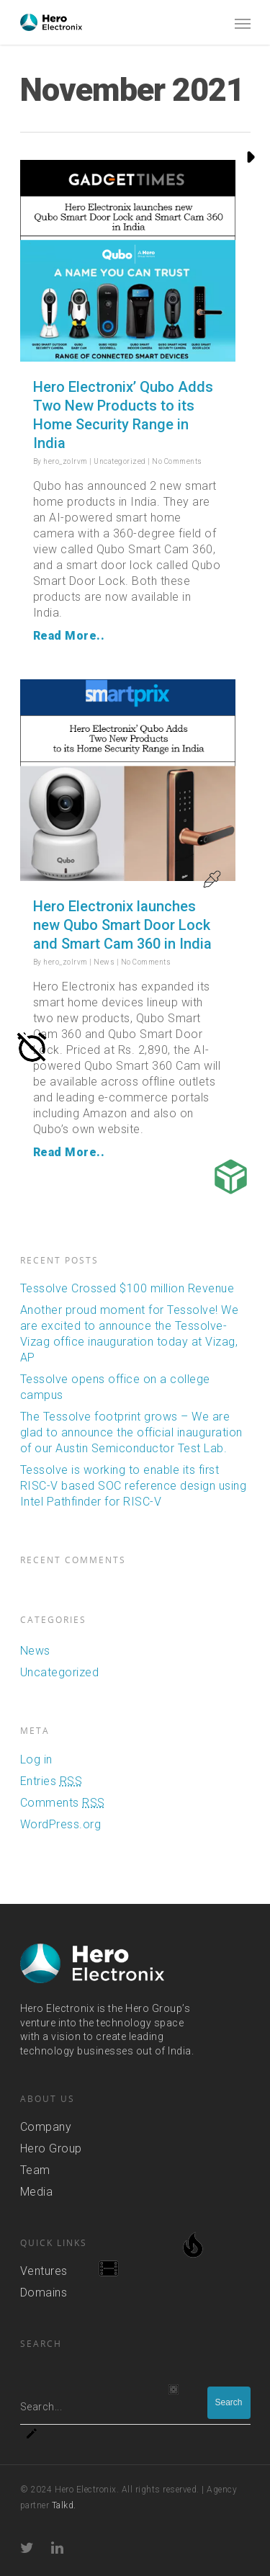 The height and width of the screenshot is (2576, 270). I want to click on access video or film content, so click(109, 2268).